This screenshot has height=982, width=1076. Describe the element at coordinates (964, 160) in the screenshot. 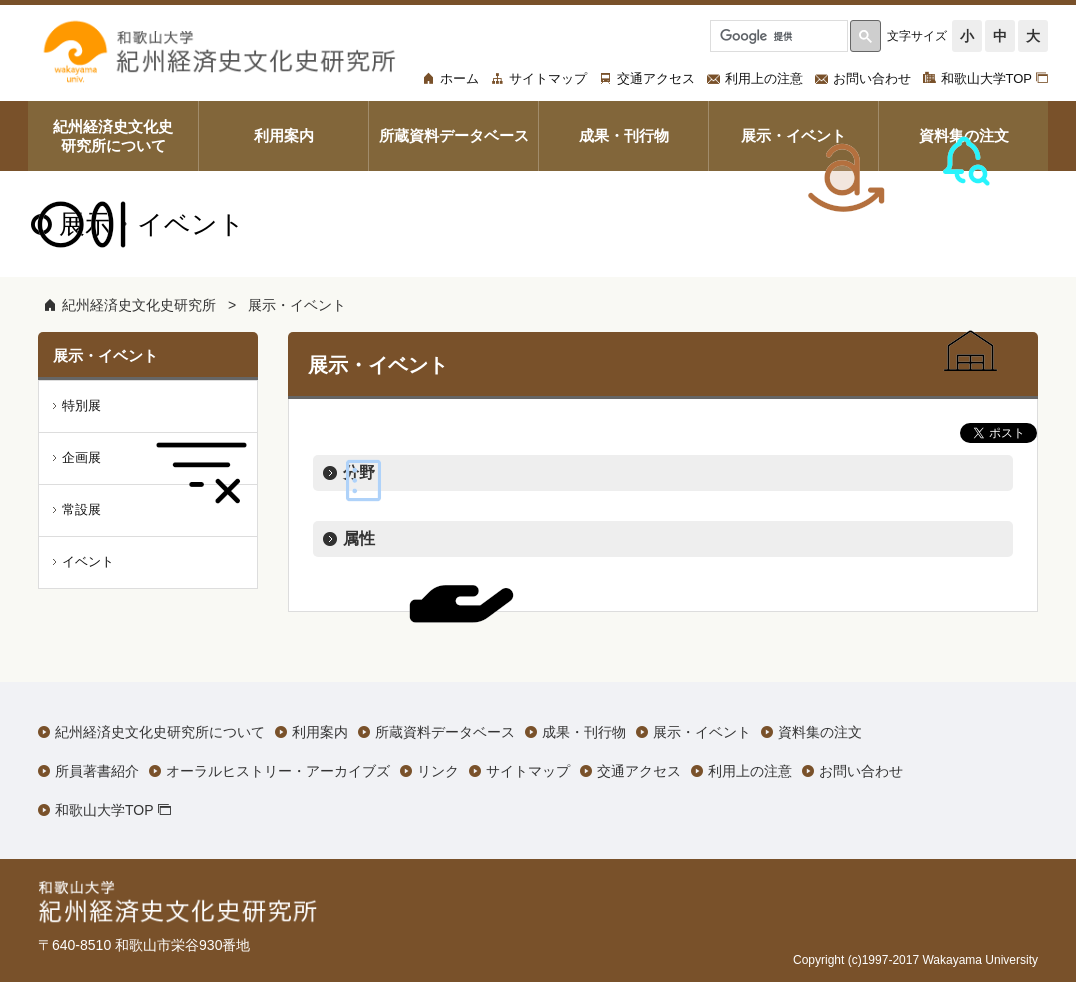

I see `search through your notifications` at that location.